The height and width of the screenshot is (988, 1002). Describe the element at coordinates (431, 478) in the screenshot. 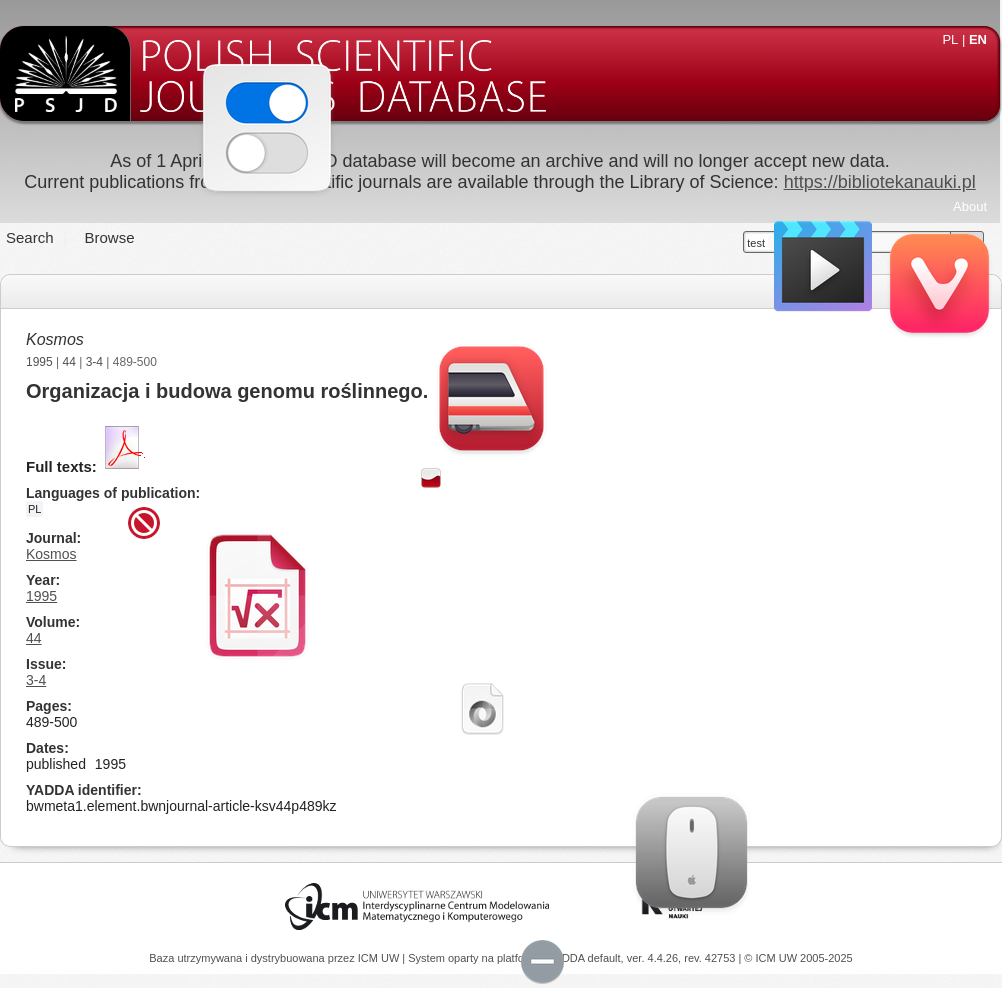

I see `open wine compatibility layer application` at that location.